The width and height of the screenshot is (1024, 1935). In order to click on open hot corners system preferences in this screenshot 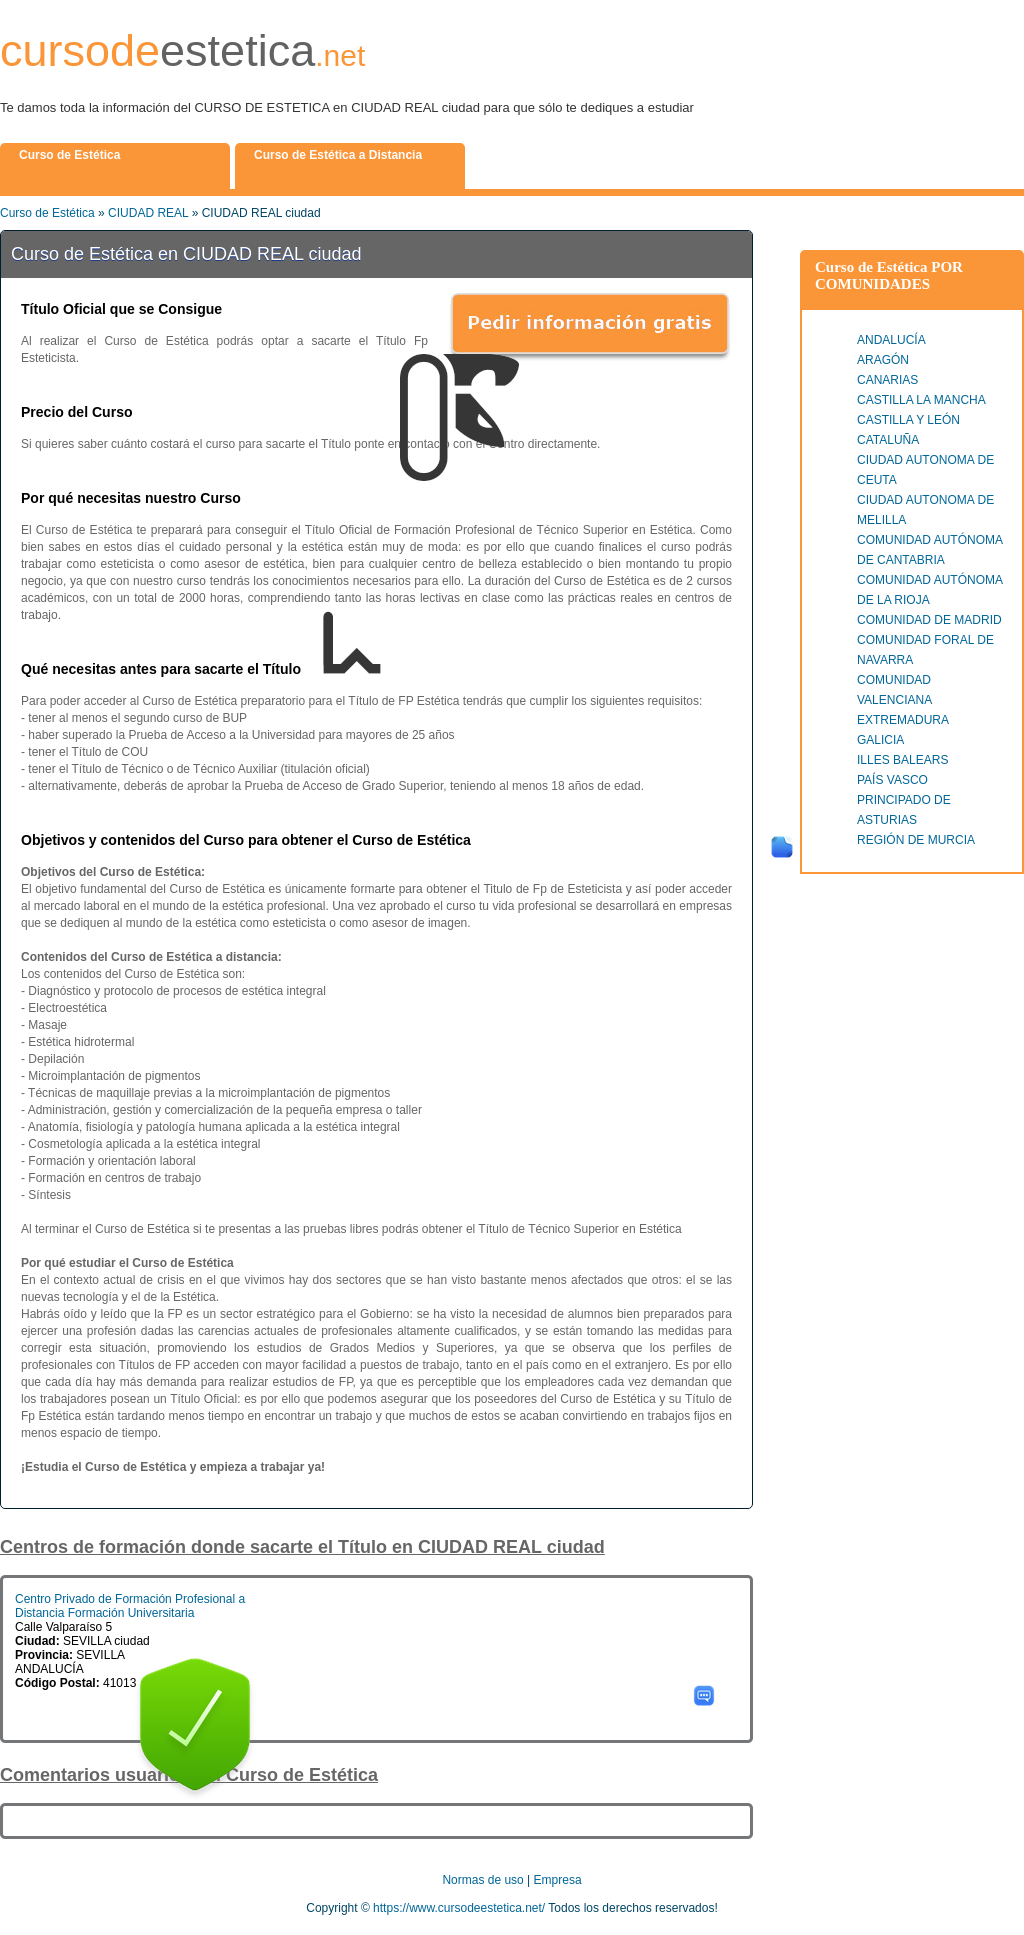, I will do `click(782, 847)`.